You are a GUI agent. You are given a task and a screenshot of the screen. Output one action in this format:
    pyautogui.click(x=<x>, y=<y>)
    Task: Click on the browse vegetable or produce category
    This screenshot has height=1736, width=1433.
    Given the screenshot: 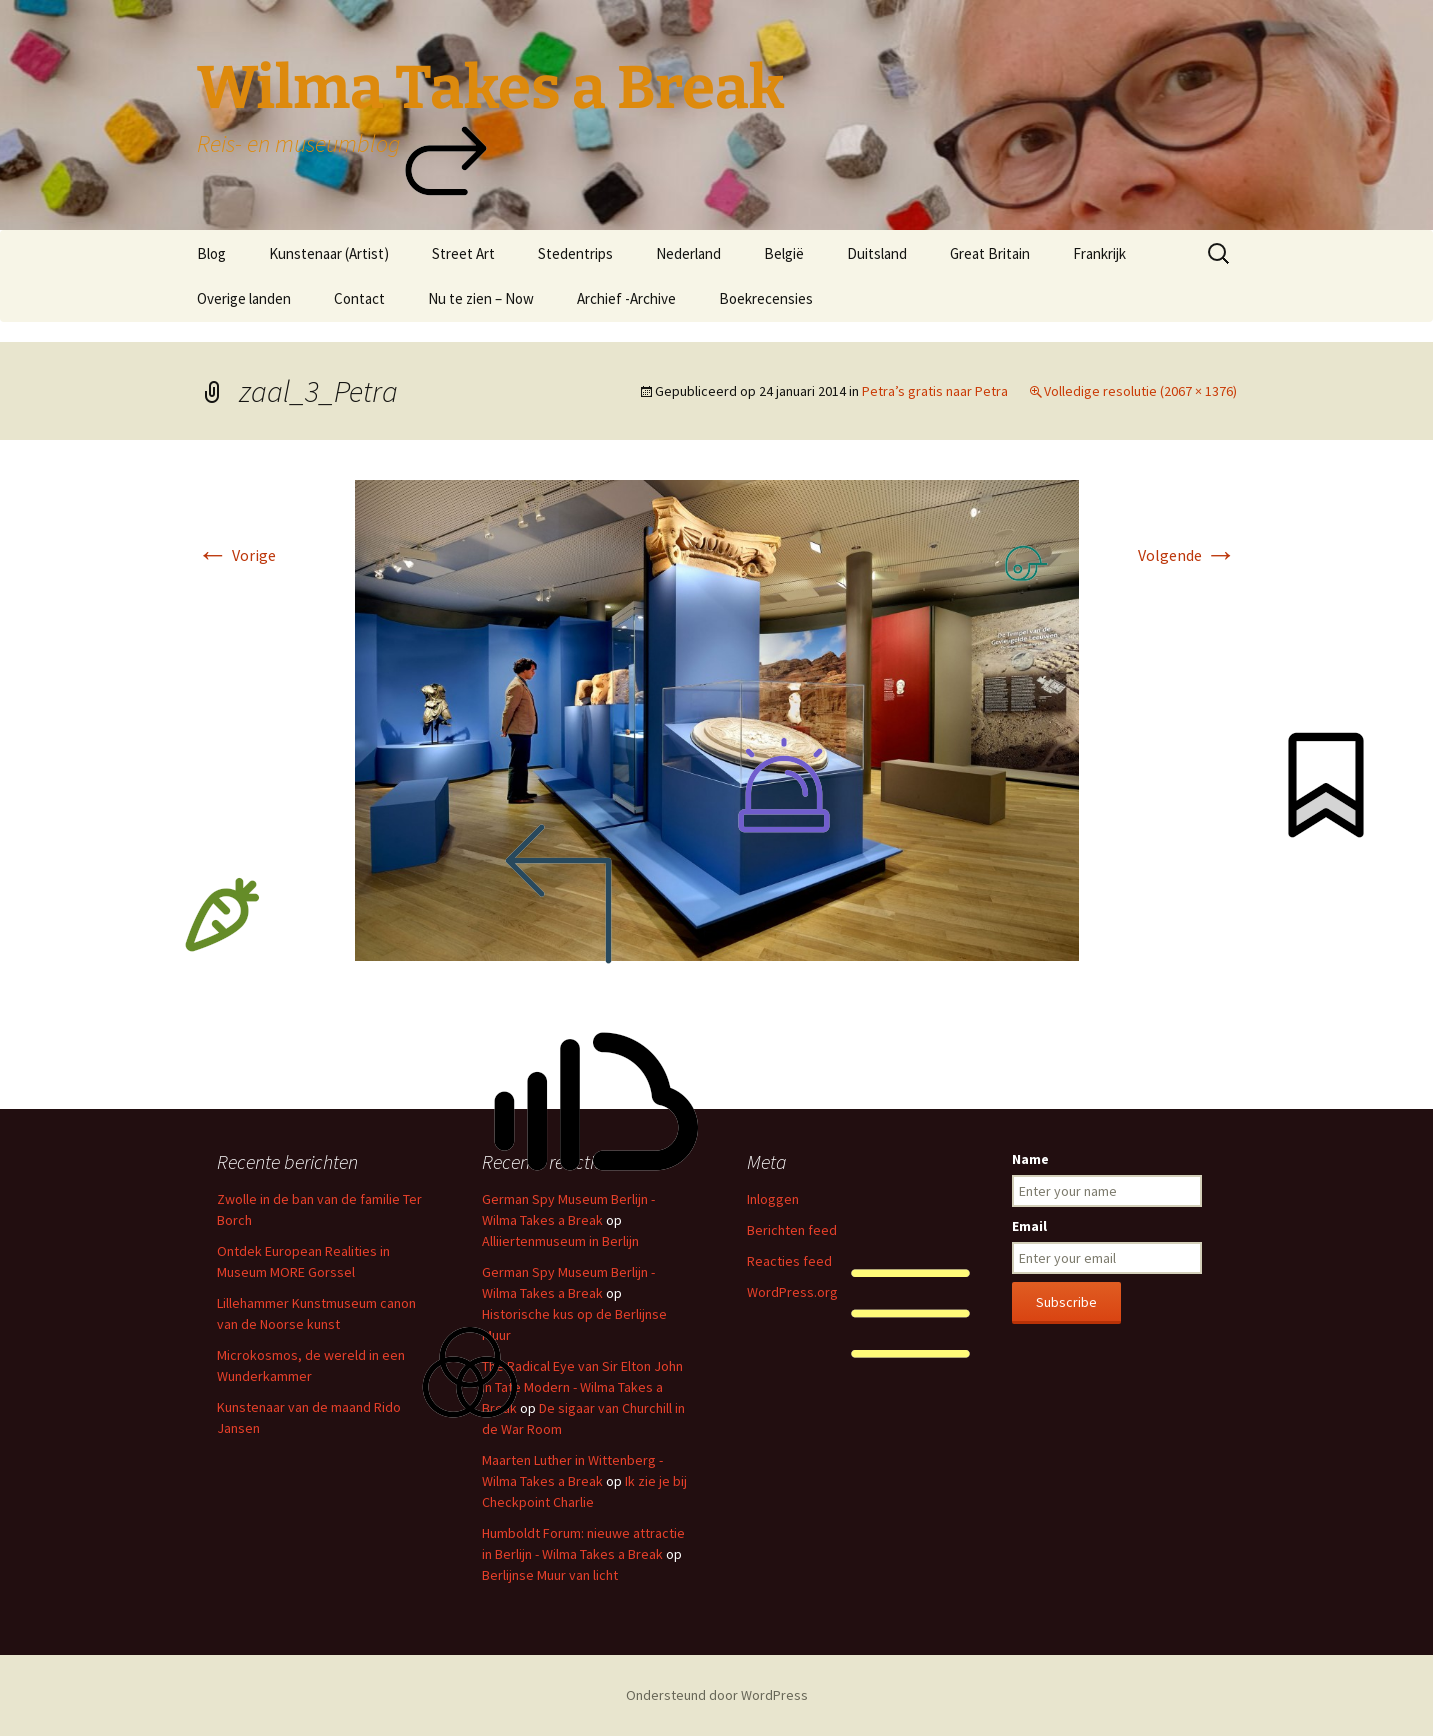 What is the action you would take?
    pyautogui.click(x=221, y=916)
    